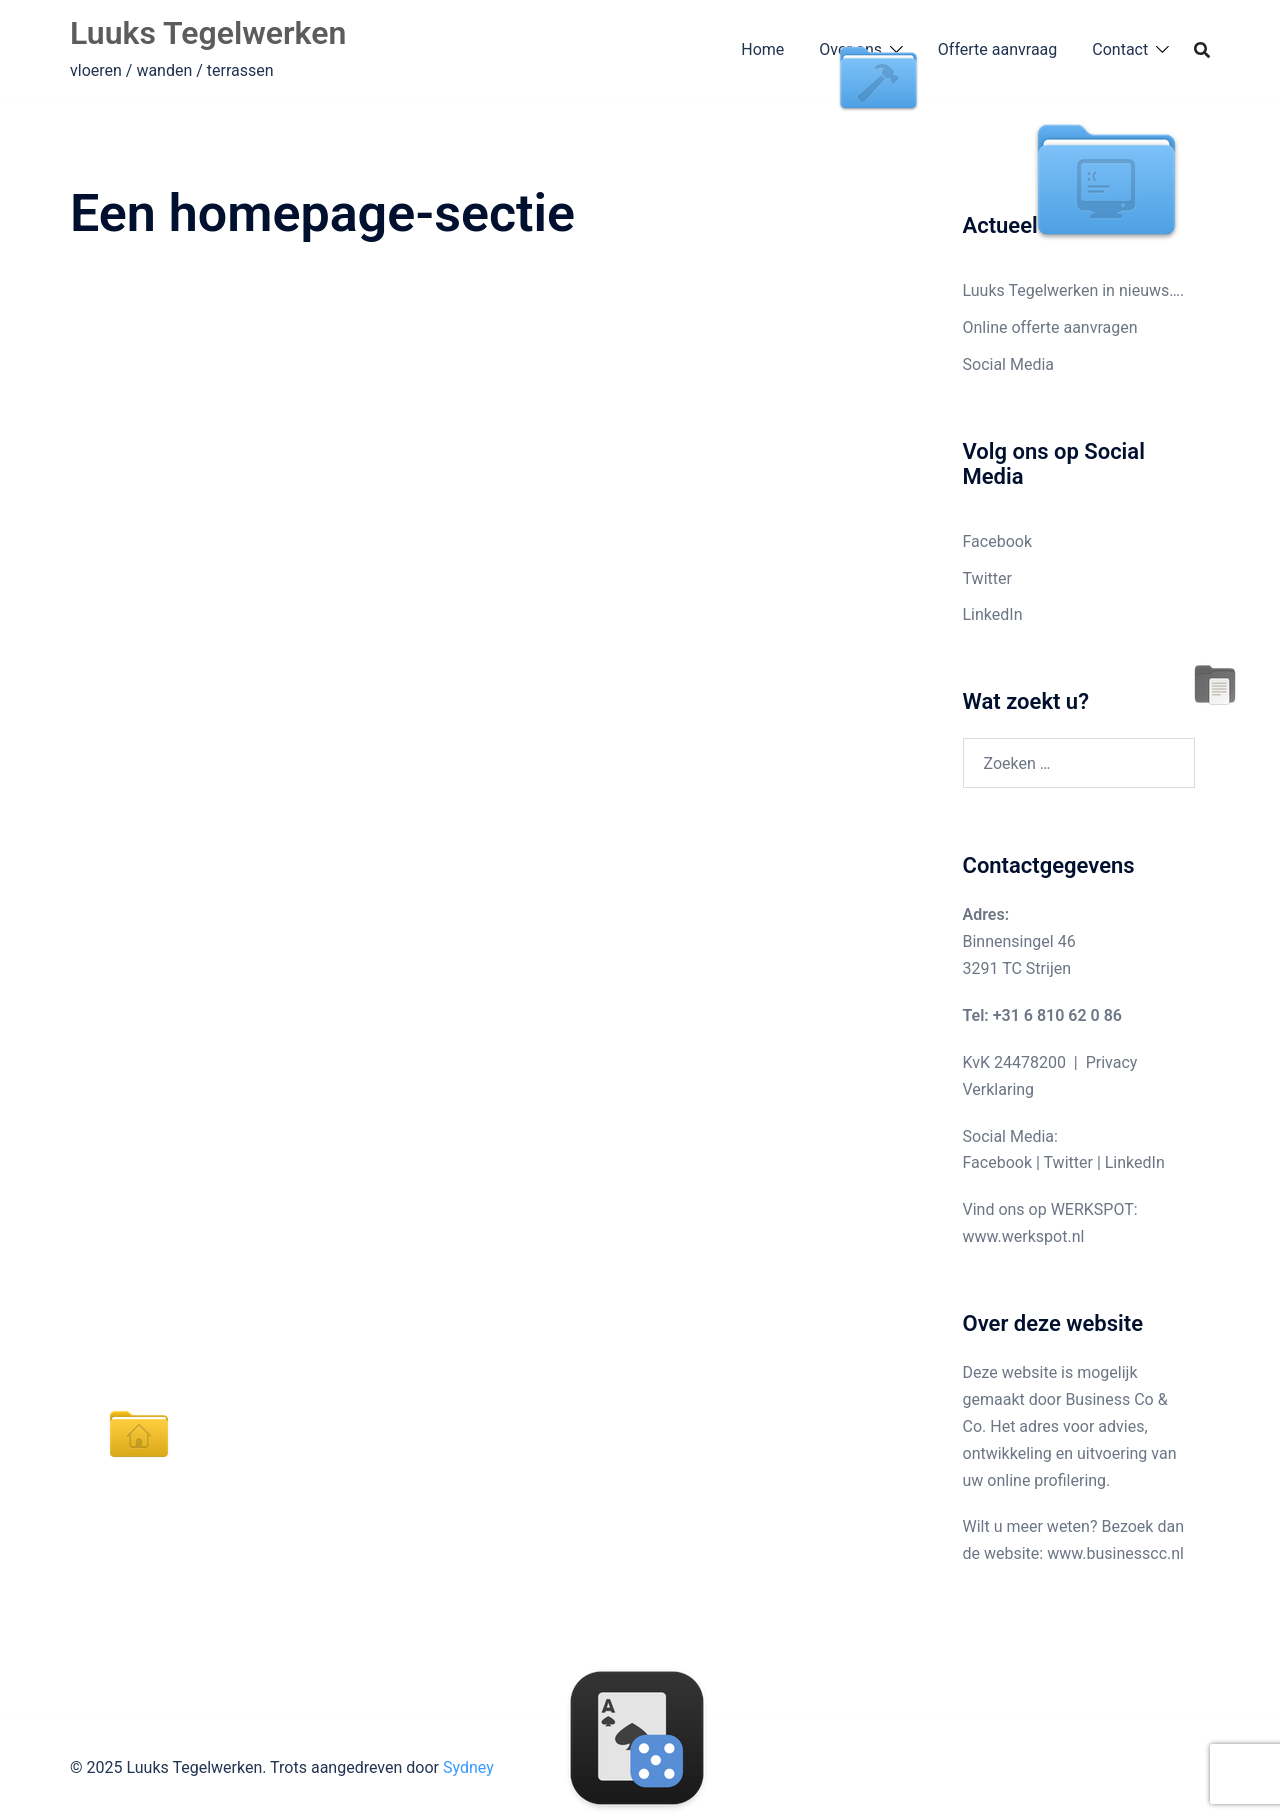  I want to click on open a file or document, so click(1215, 684).